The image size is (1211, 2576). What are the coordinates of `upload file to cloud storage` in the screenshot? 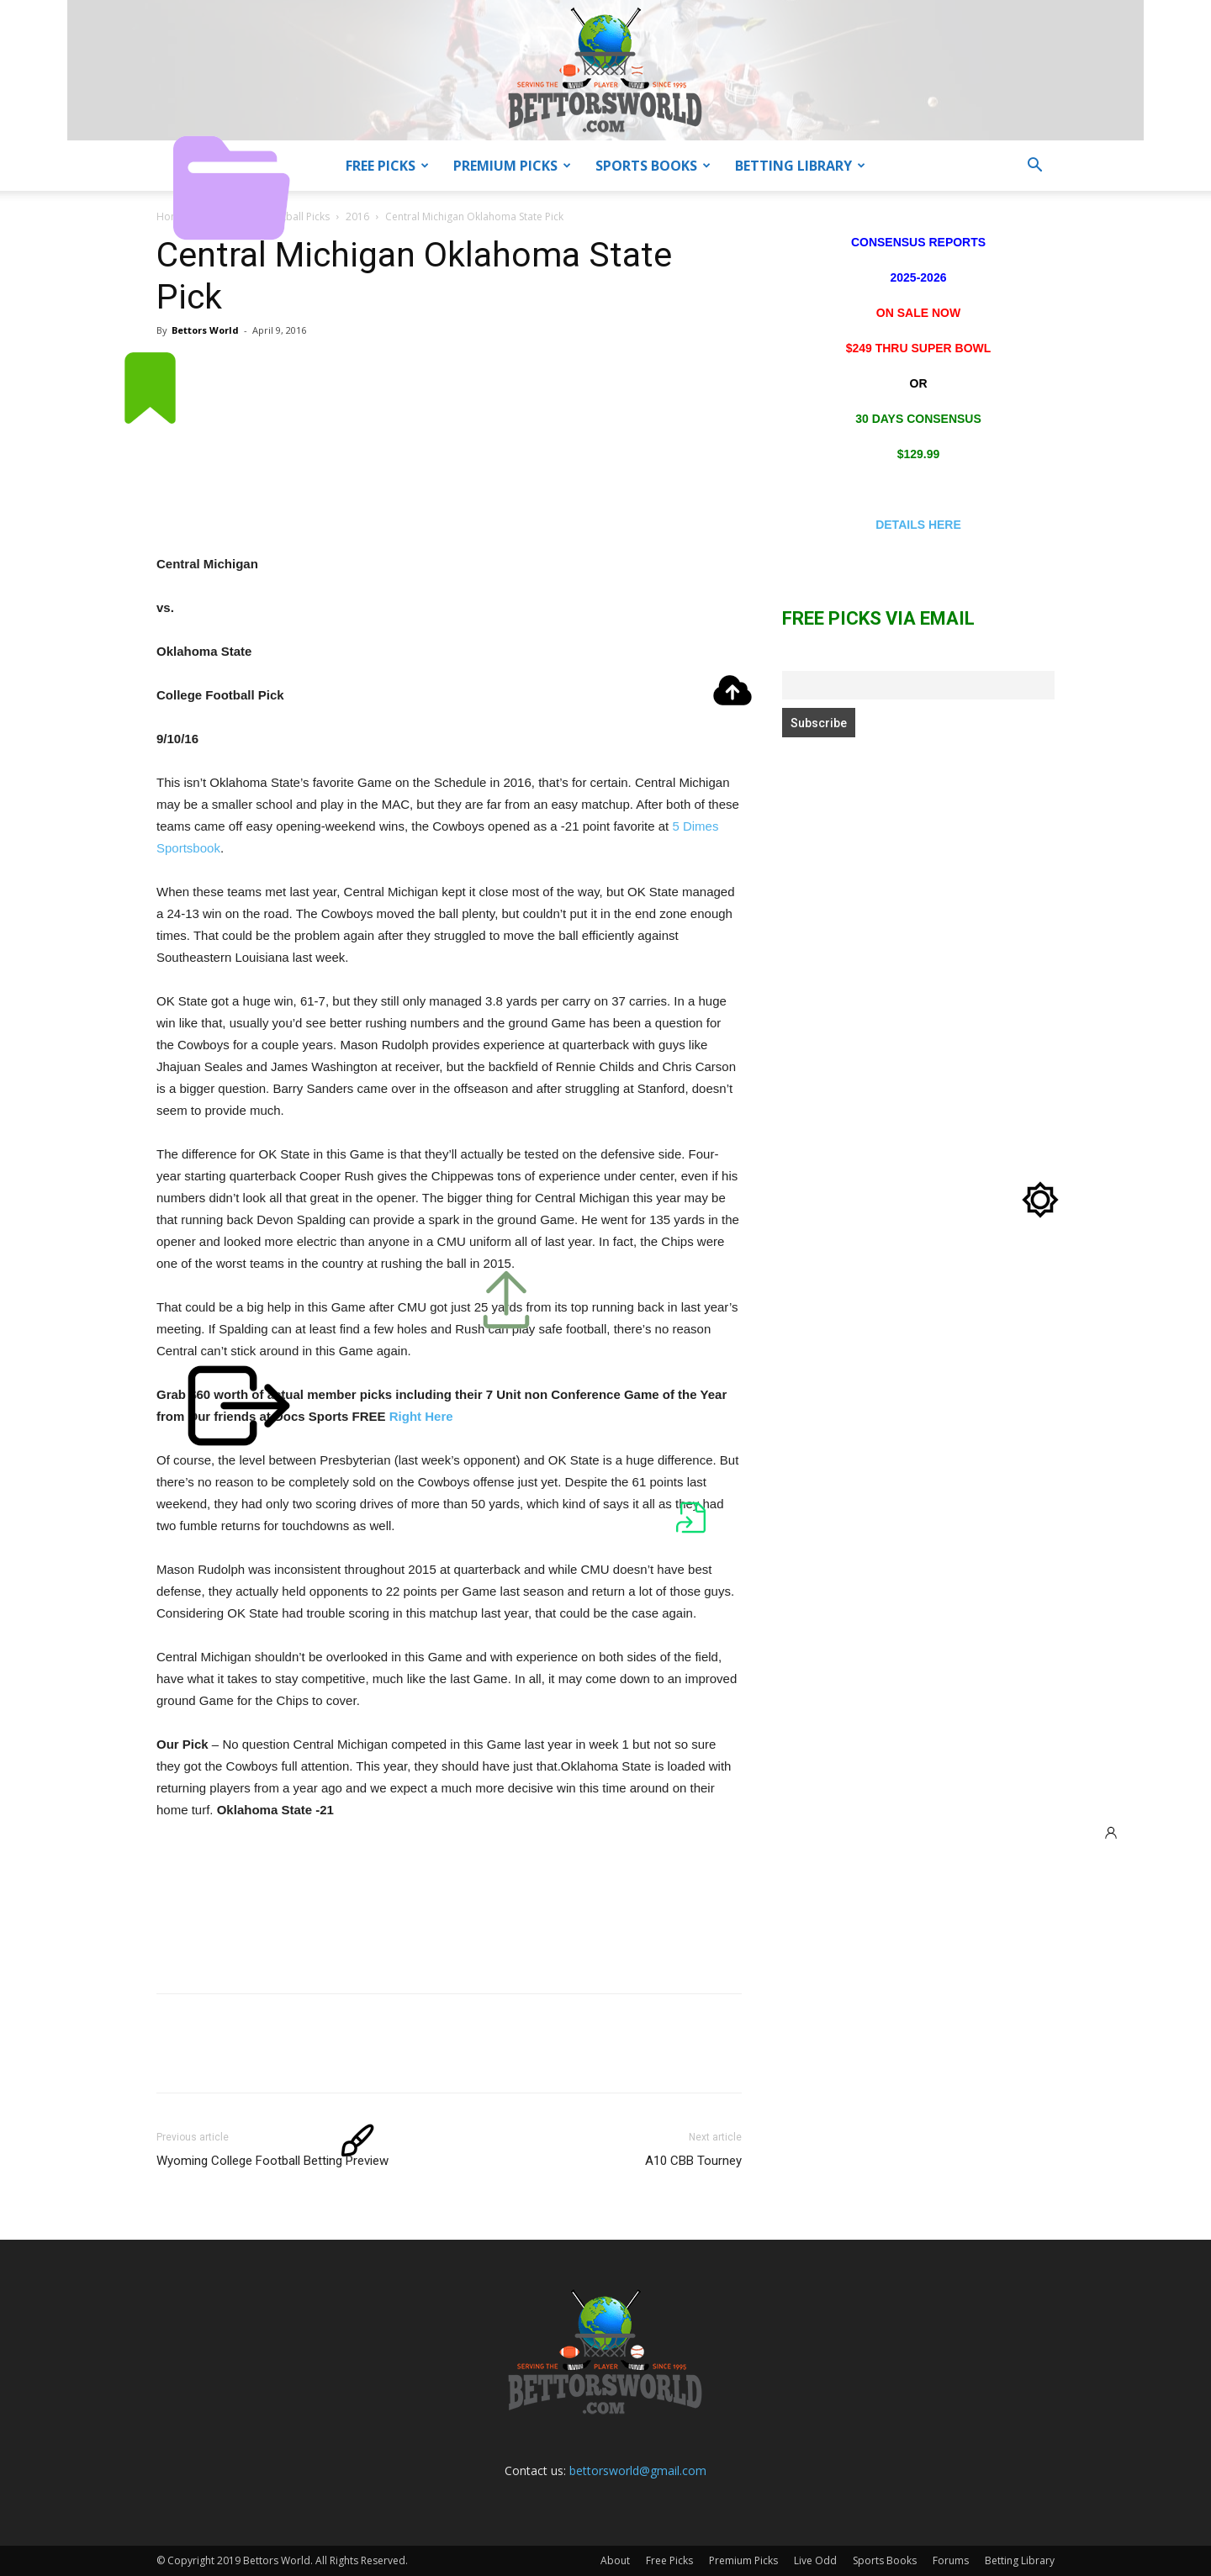 It's located at (732, 690).